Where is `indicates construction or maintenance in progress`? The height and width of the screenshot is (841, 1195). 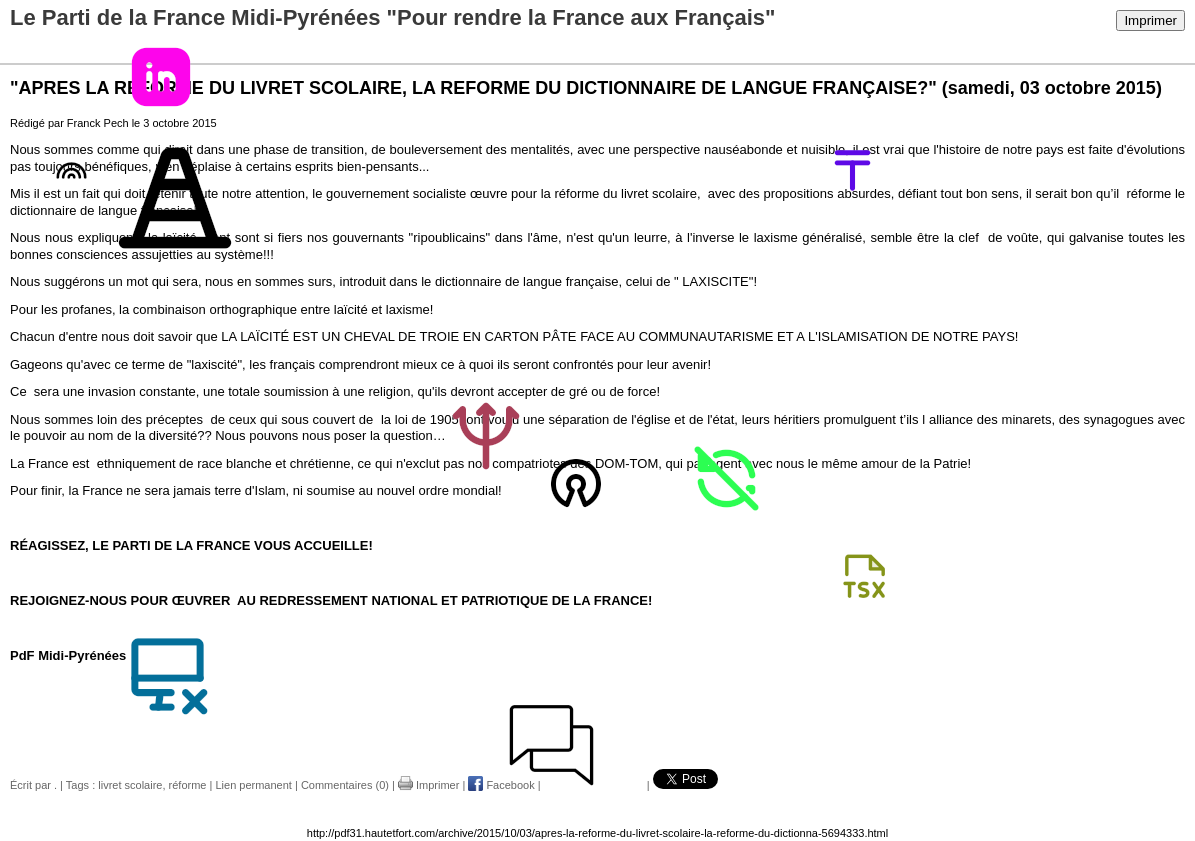 indicates construction or maintenance in progress is located at coordinates (175, 200).